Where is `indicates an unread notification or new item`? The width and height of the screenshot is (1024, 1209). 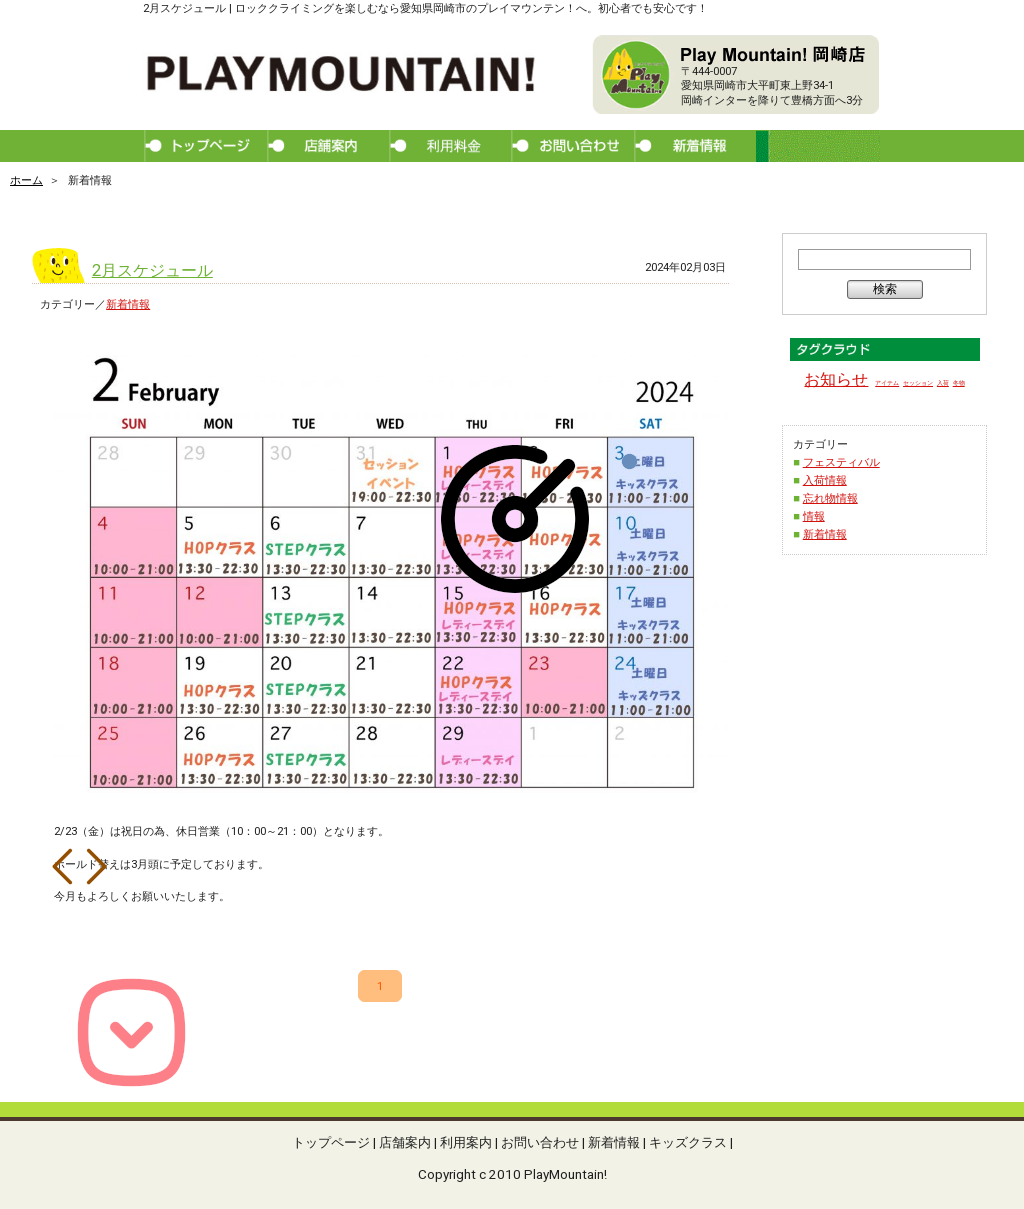
indicates an unread notification or new item is located at coordinates (629, 461).